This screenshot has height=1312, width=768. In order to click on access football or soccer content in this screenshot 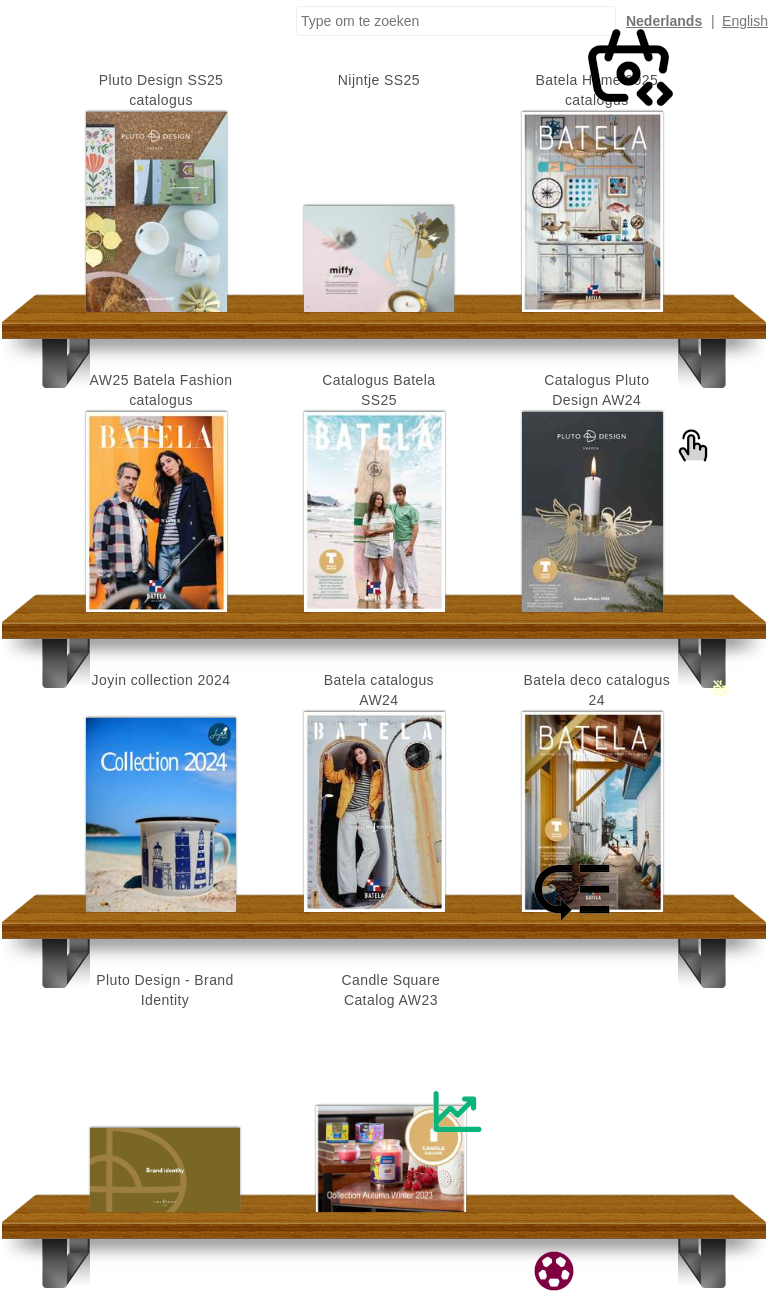, I will do `click(554, 1271)`.